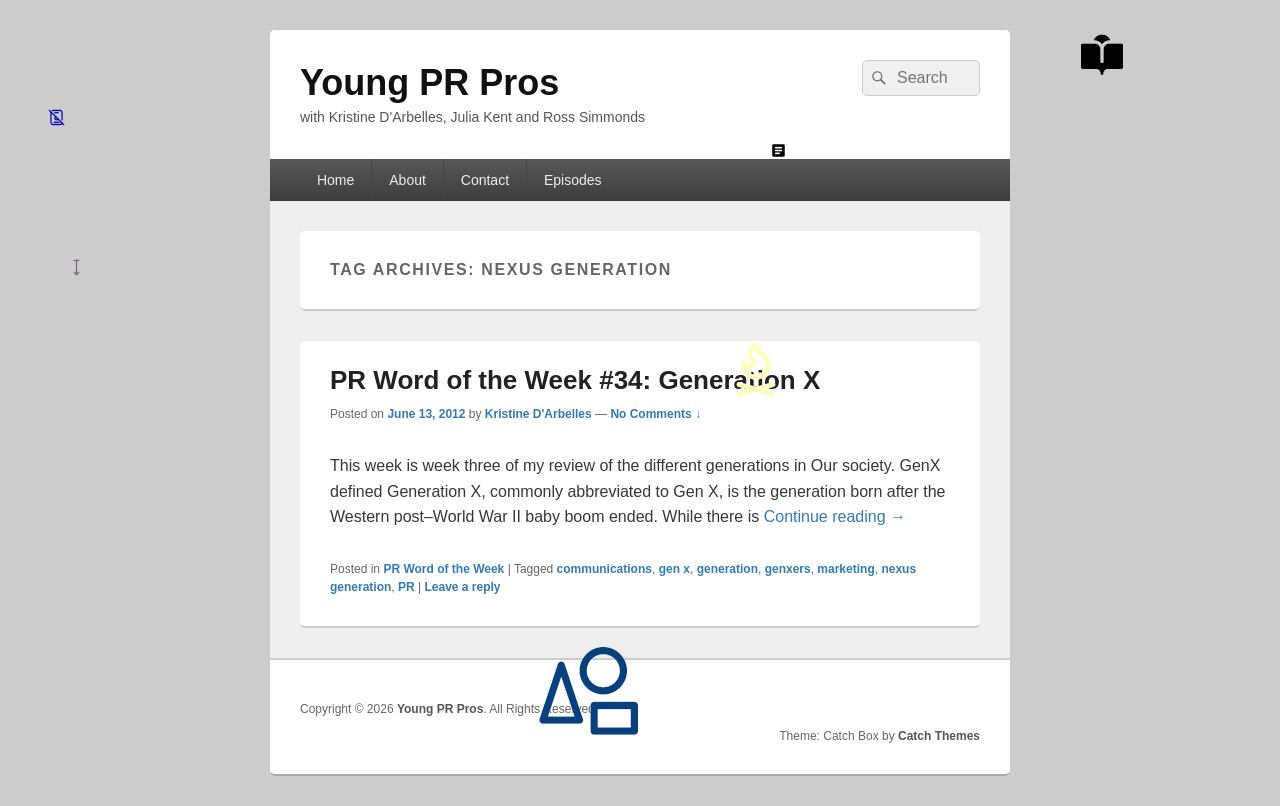 This screenshot has height=806, width=1280. What do you see at coordinates (756, 370) in the screenshot?
I see `start a campfire or outdoor activity mode` at bounding box center [756, 370].